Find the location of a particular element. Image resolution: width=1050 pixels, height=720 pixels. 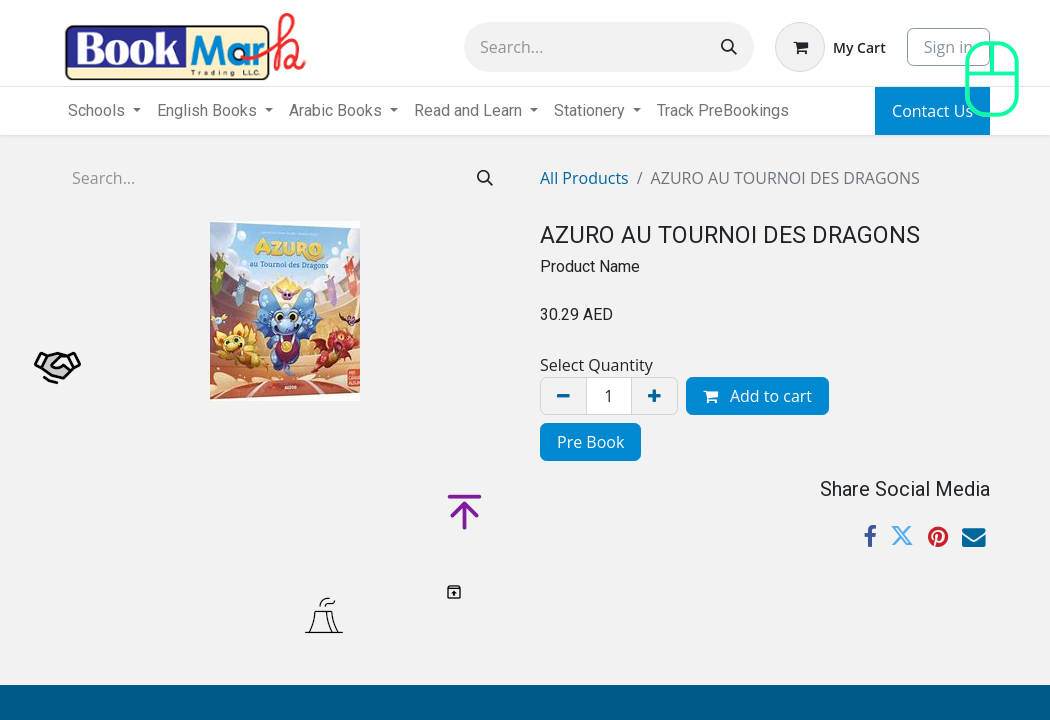

upload a file or document is located at coordinates (464, 511).